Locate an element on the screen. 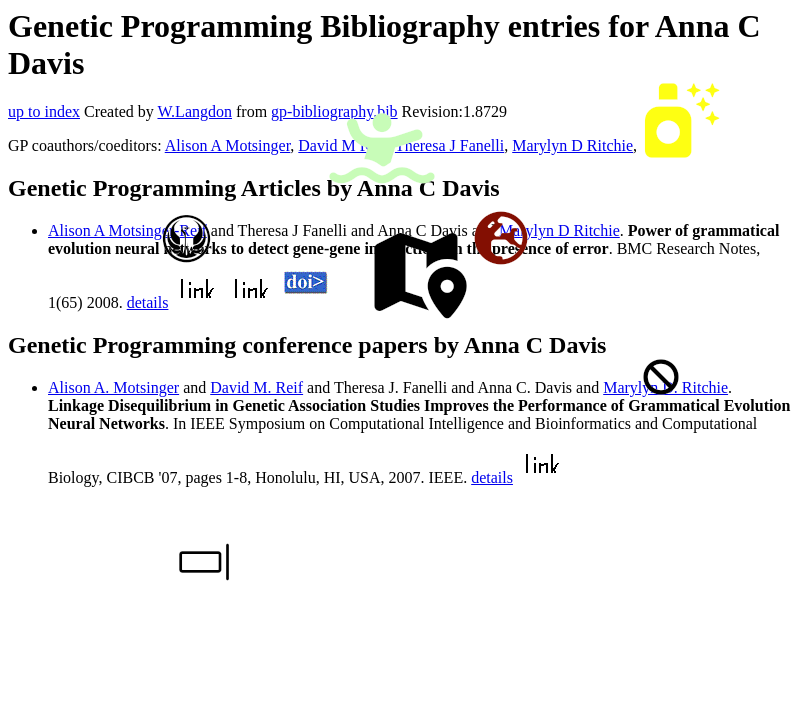 The width and height of the screenshot is (800, 720). switch to international or global settings is located at coordinates (501, 238).